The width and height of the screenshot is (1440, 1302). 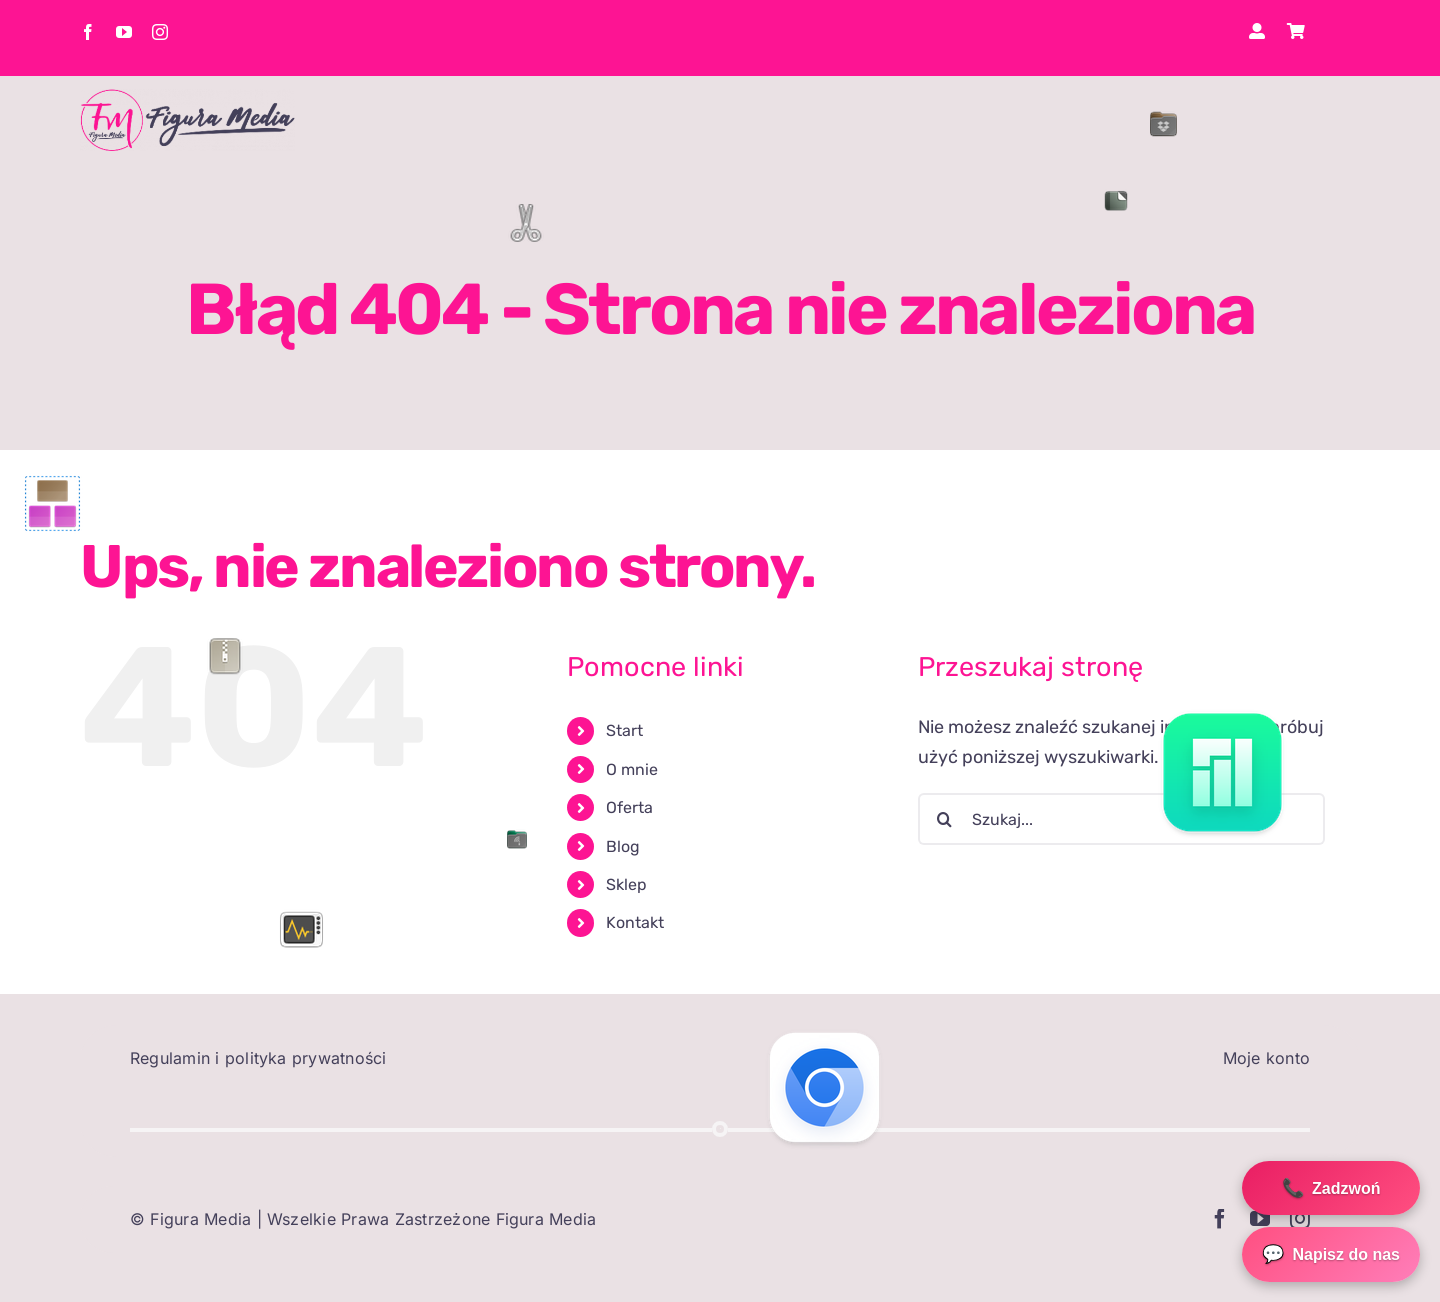 What do you see at coordinates (1116, 200) in the screenshot?
I see `change desktop wallpaper settings` at bounding box center [1116, 200].